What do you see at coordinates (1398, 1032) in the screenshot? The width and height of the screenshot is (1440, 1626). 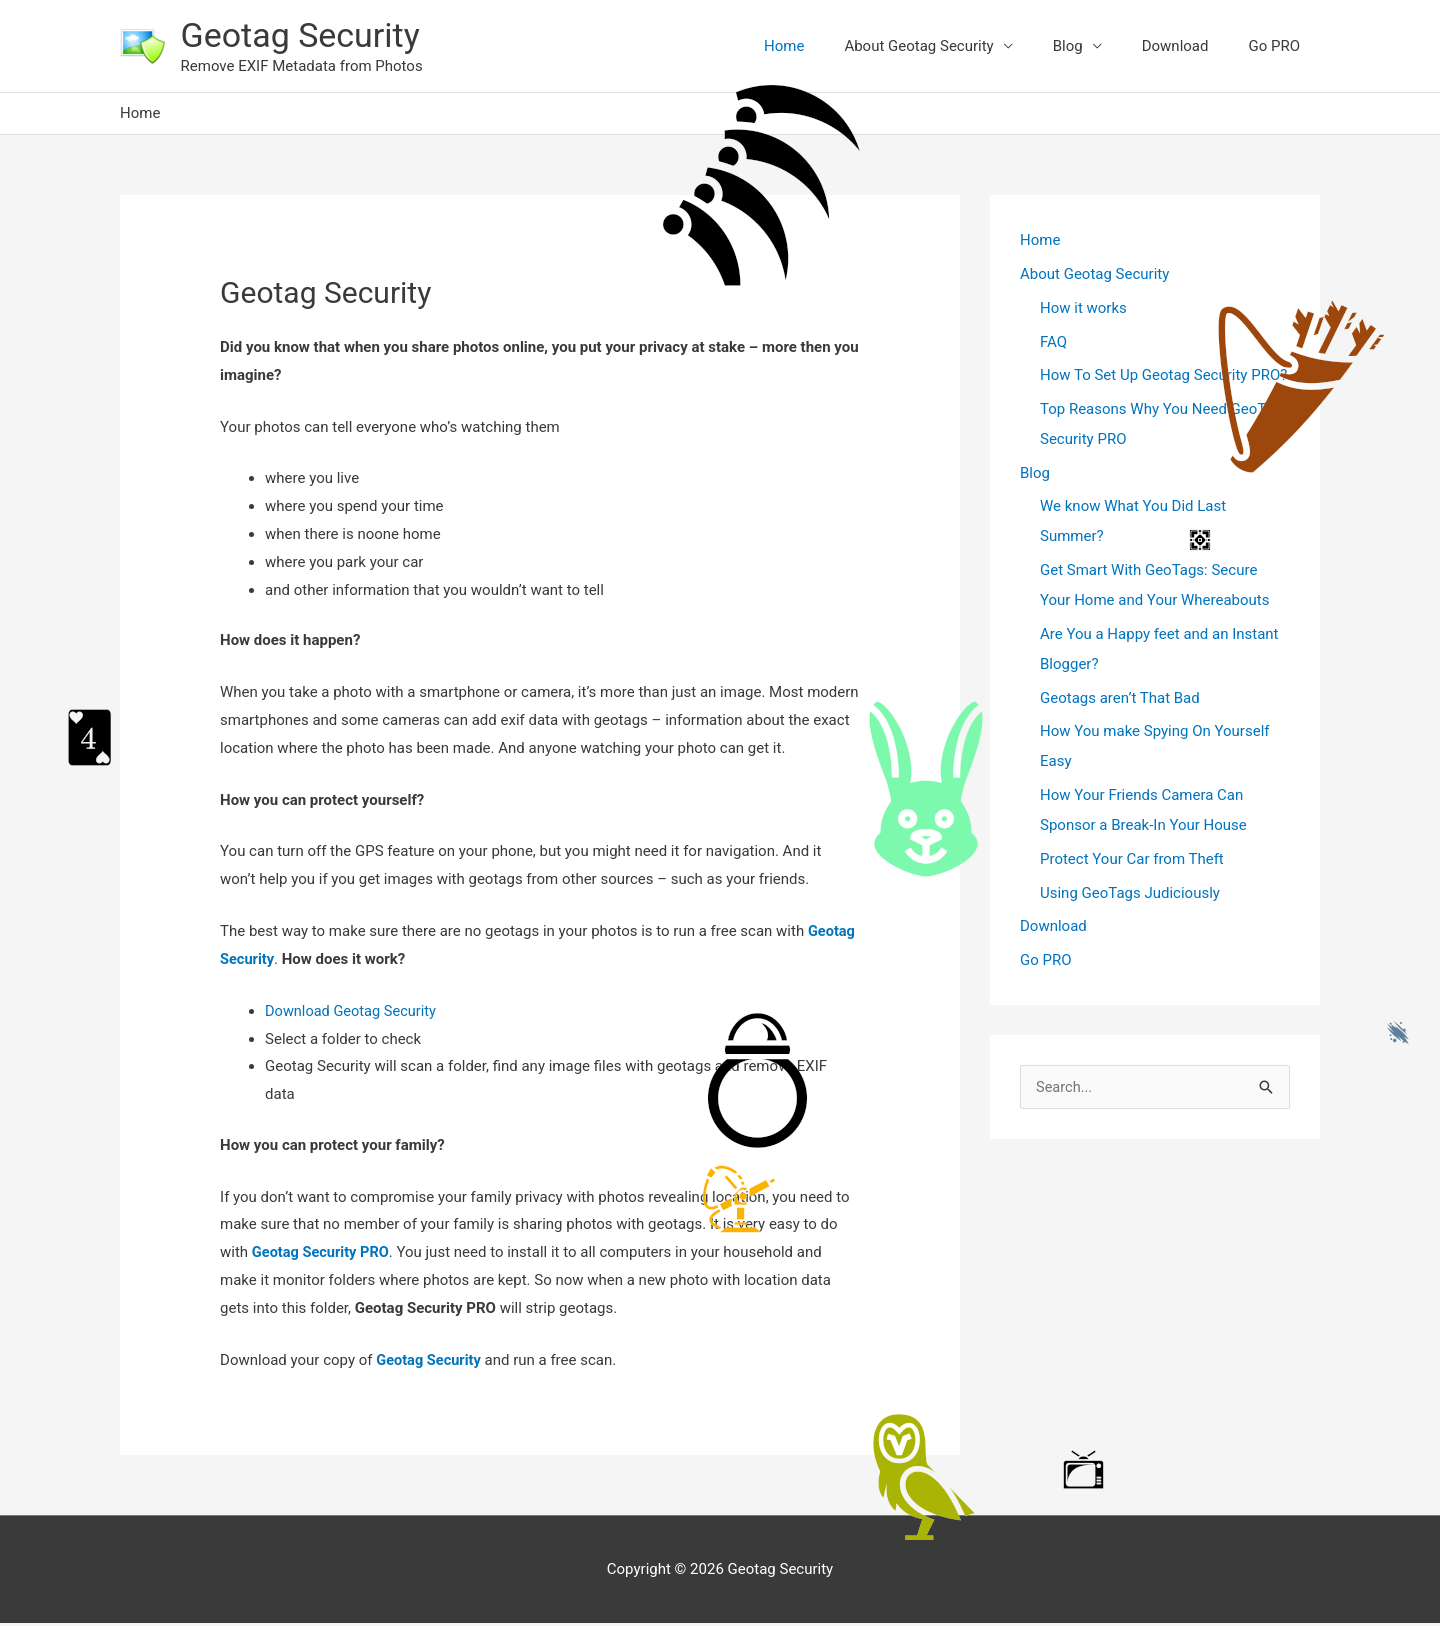 I see `indicates speed or quick movement in a game` at bounding box center [1398, 1032].